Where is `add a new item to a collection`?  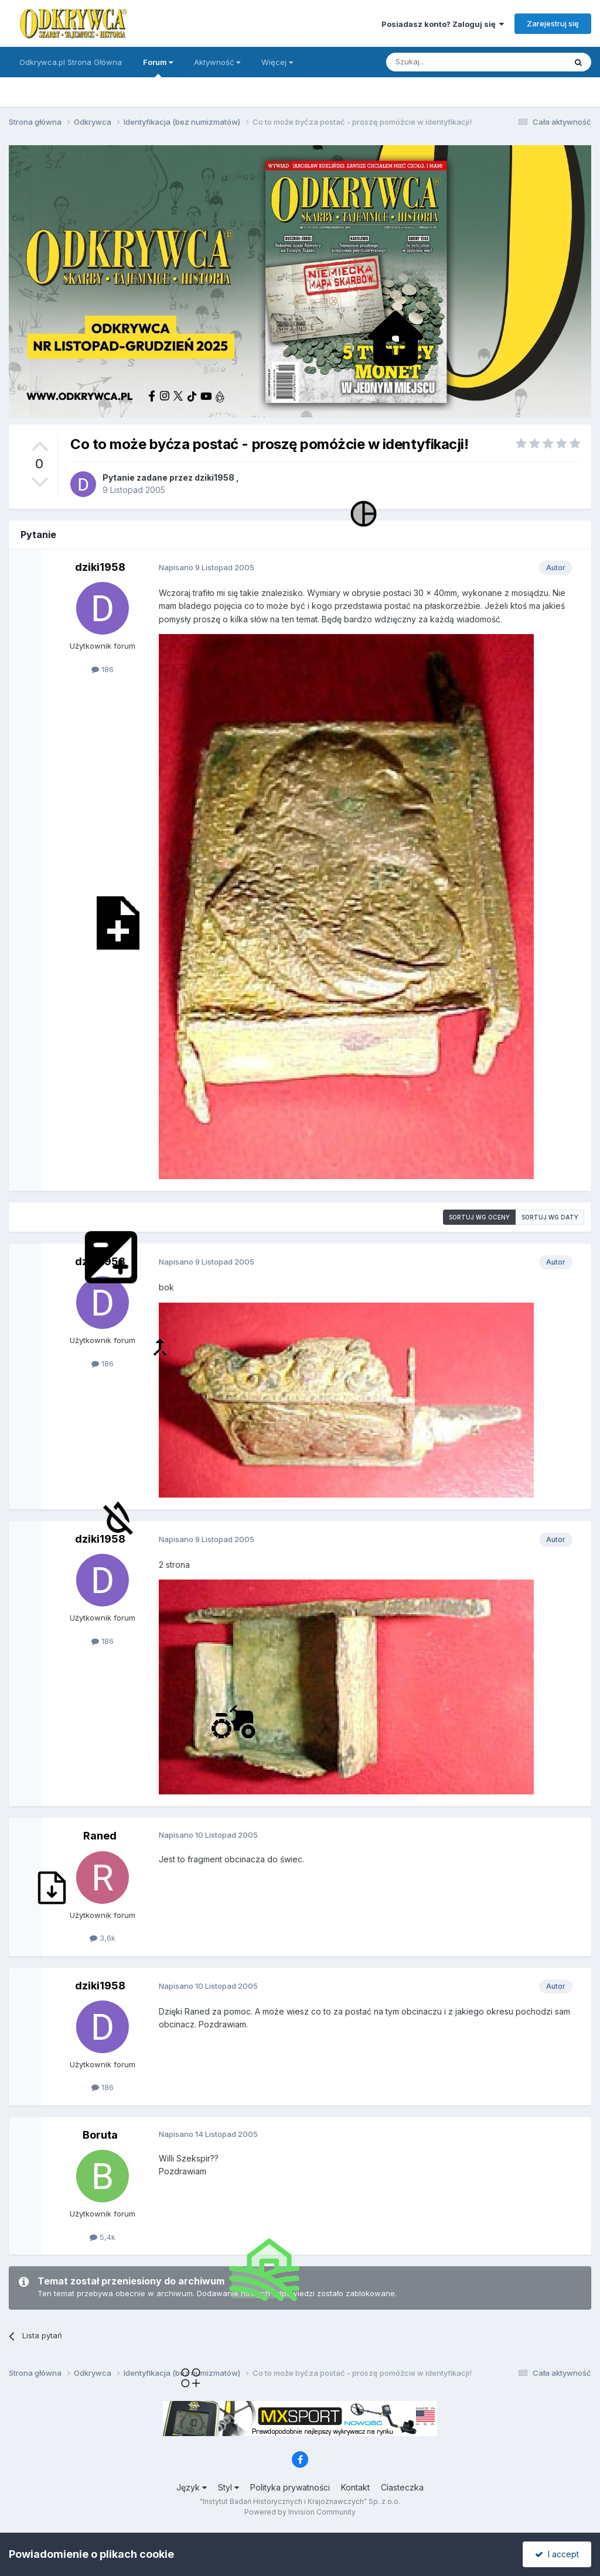
add a new item to a collection is located at coordinates (190, 2378).